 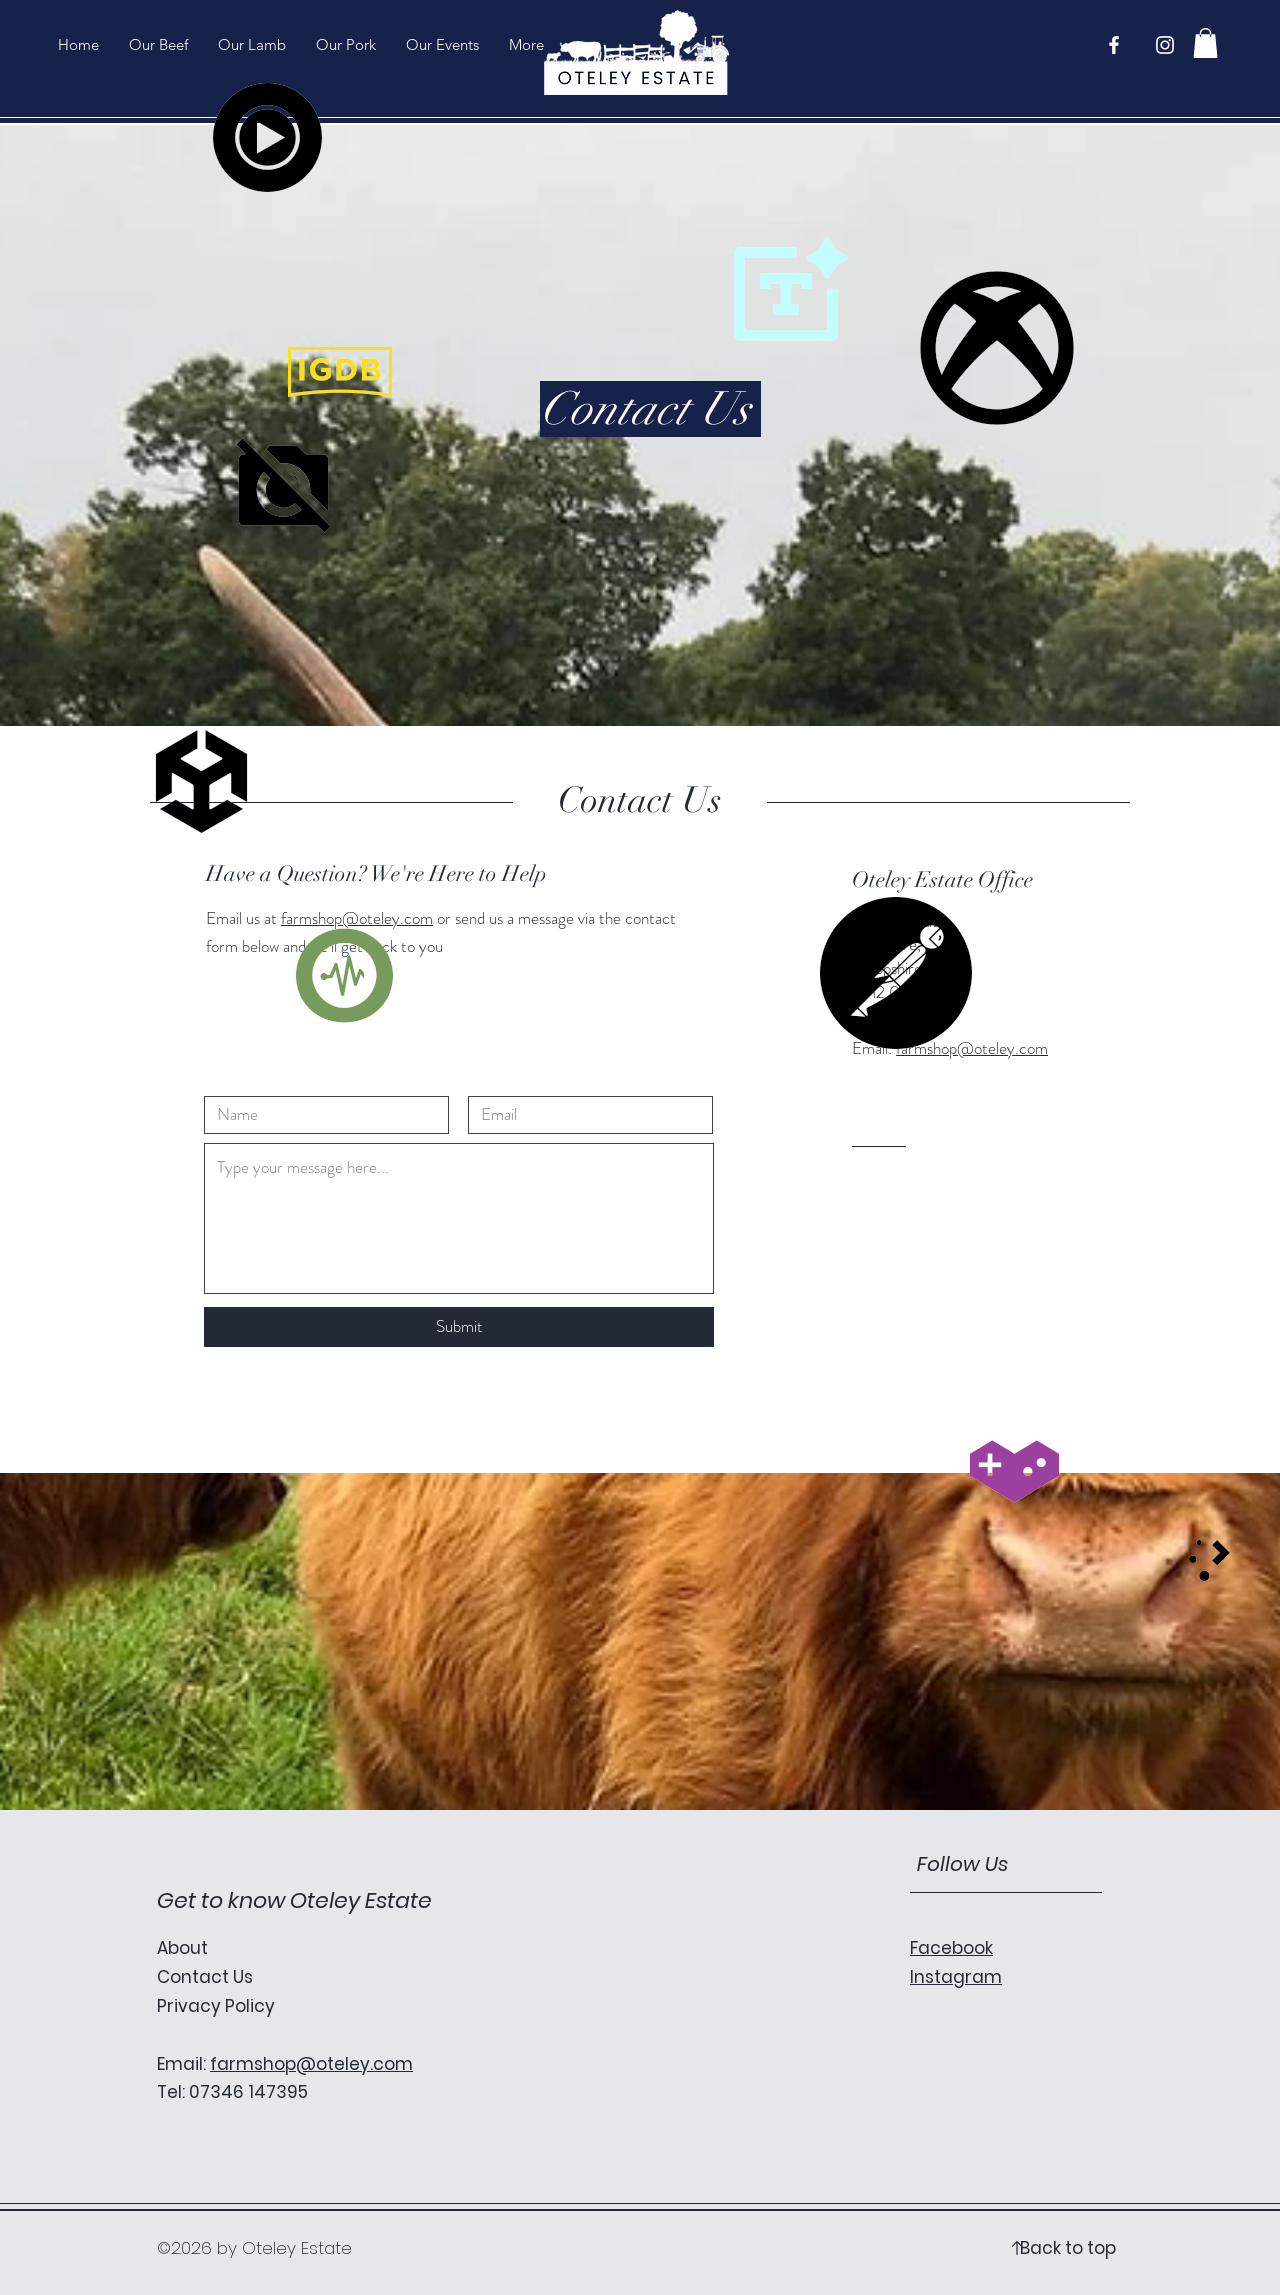 What do you see at coordinates (786, 294) in the screenshot?
I see `generate text using AI` at bounding box center [786, 294].